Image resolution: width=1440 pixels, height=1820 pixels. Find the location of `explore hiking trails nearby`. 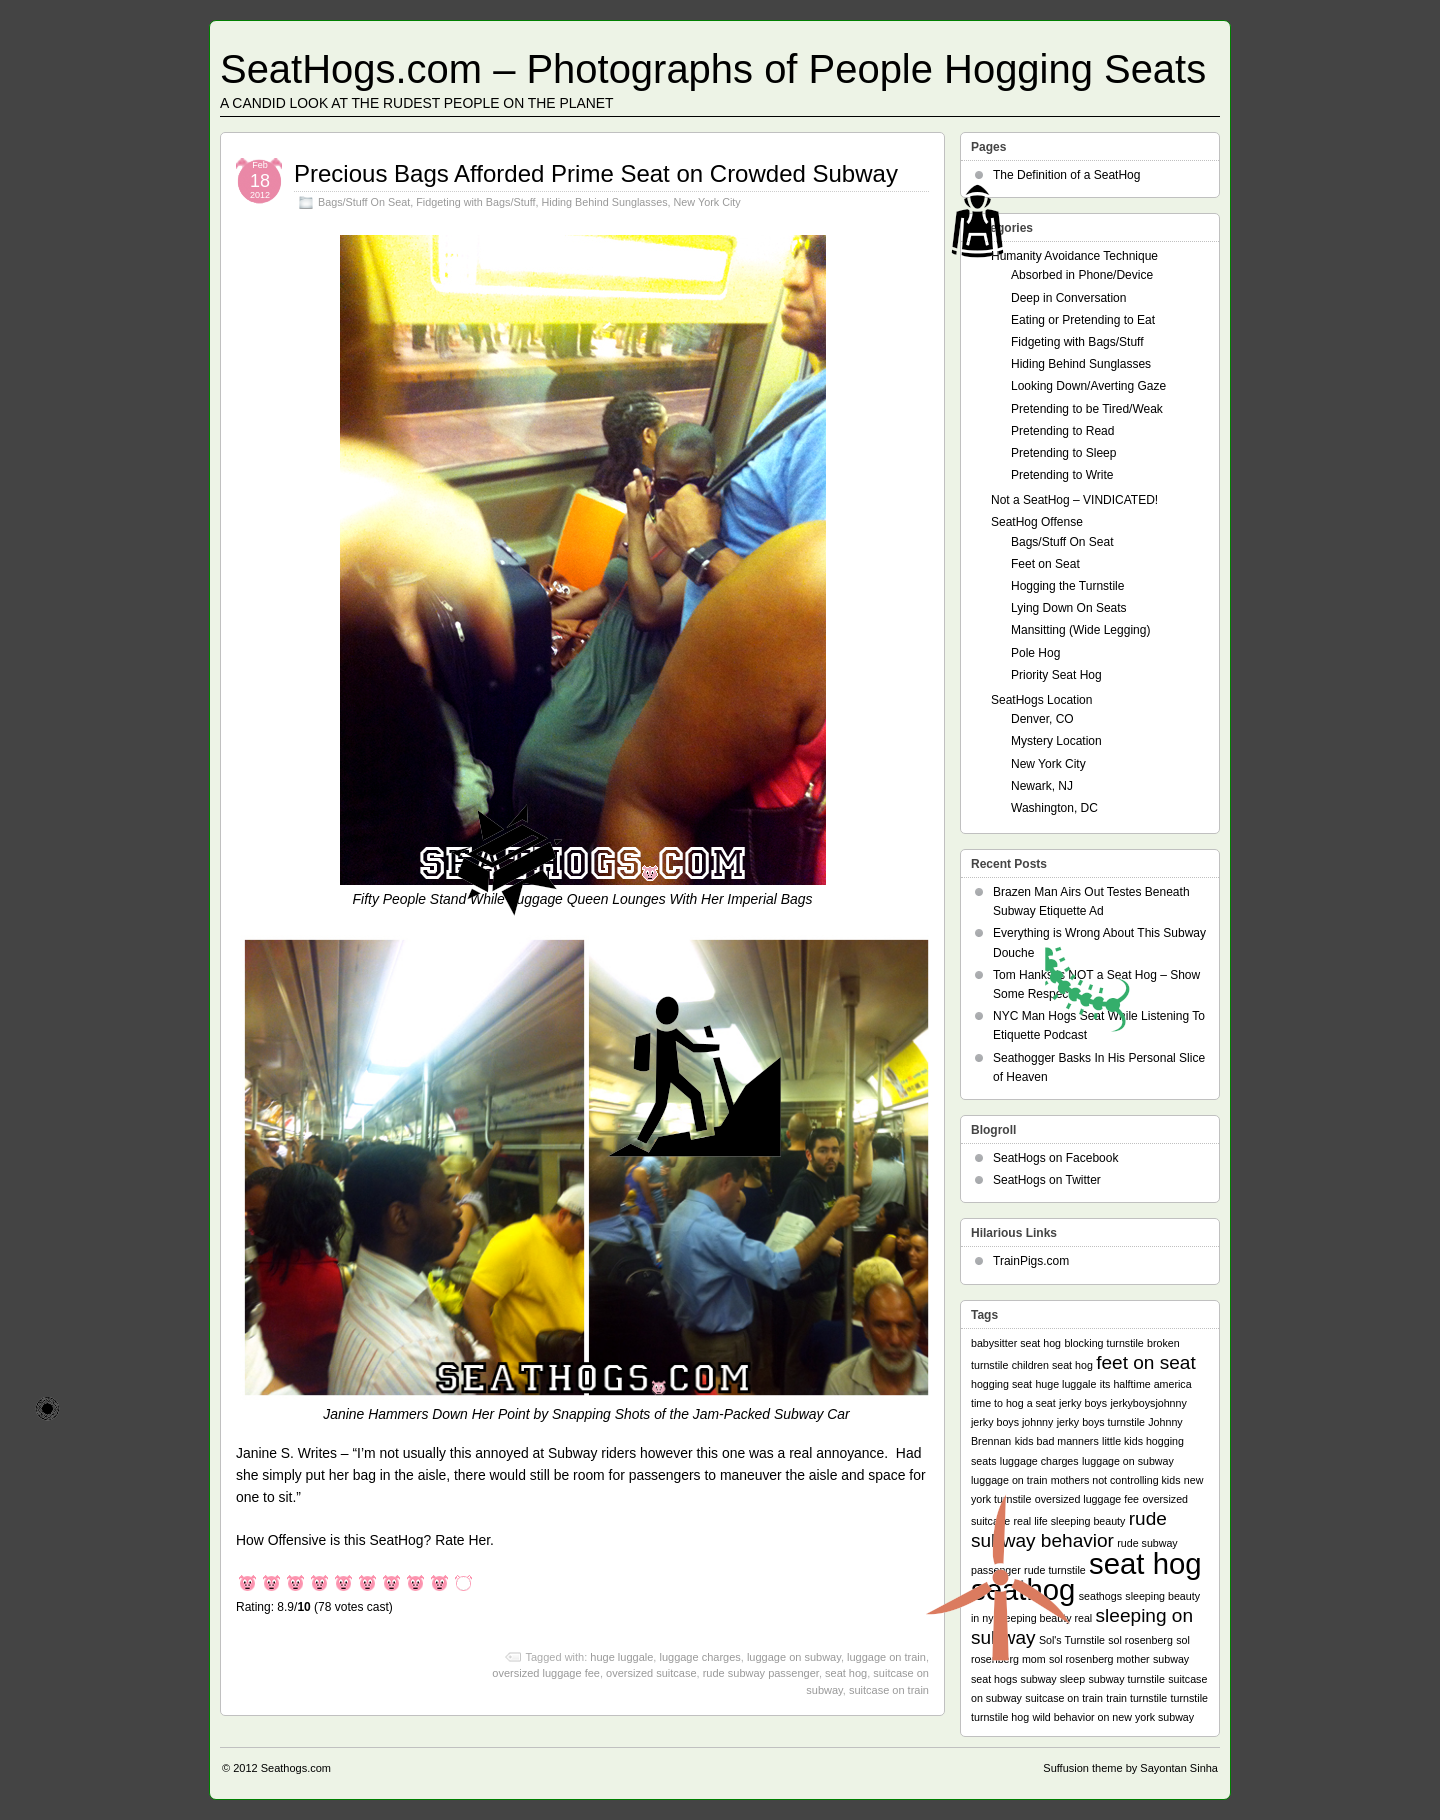

explore hiking trails nearby is located at coordinates (694, 1069).